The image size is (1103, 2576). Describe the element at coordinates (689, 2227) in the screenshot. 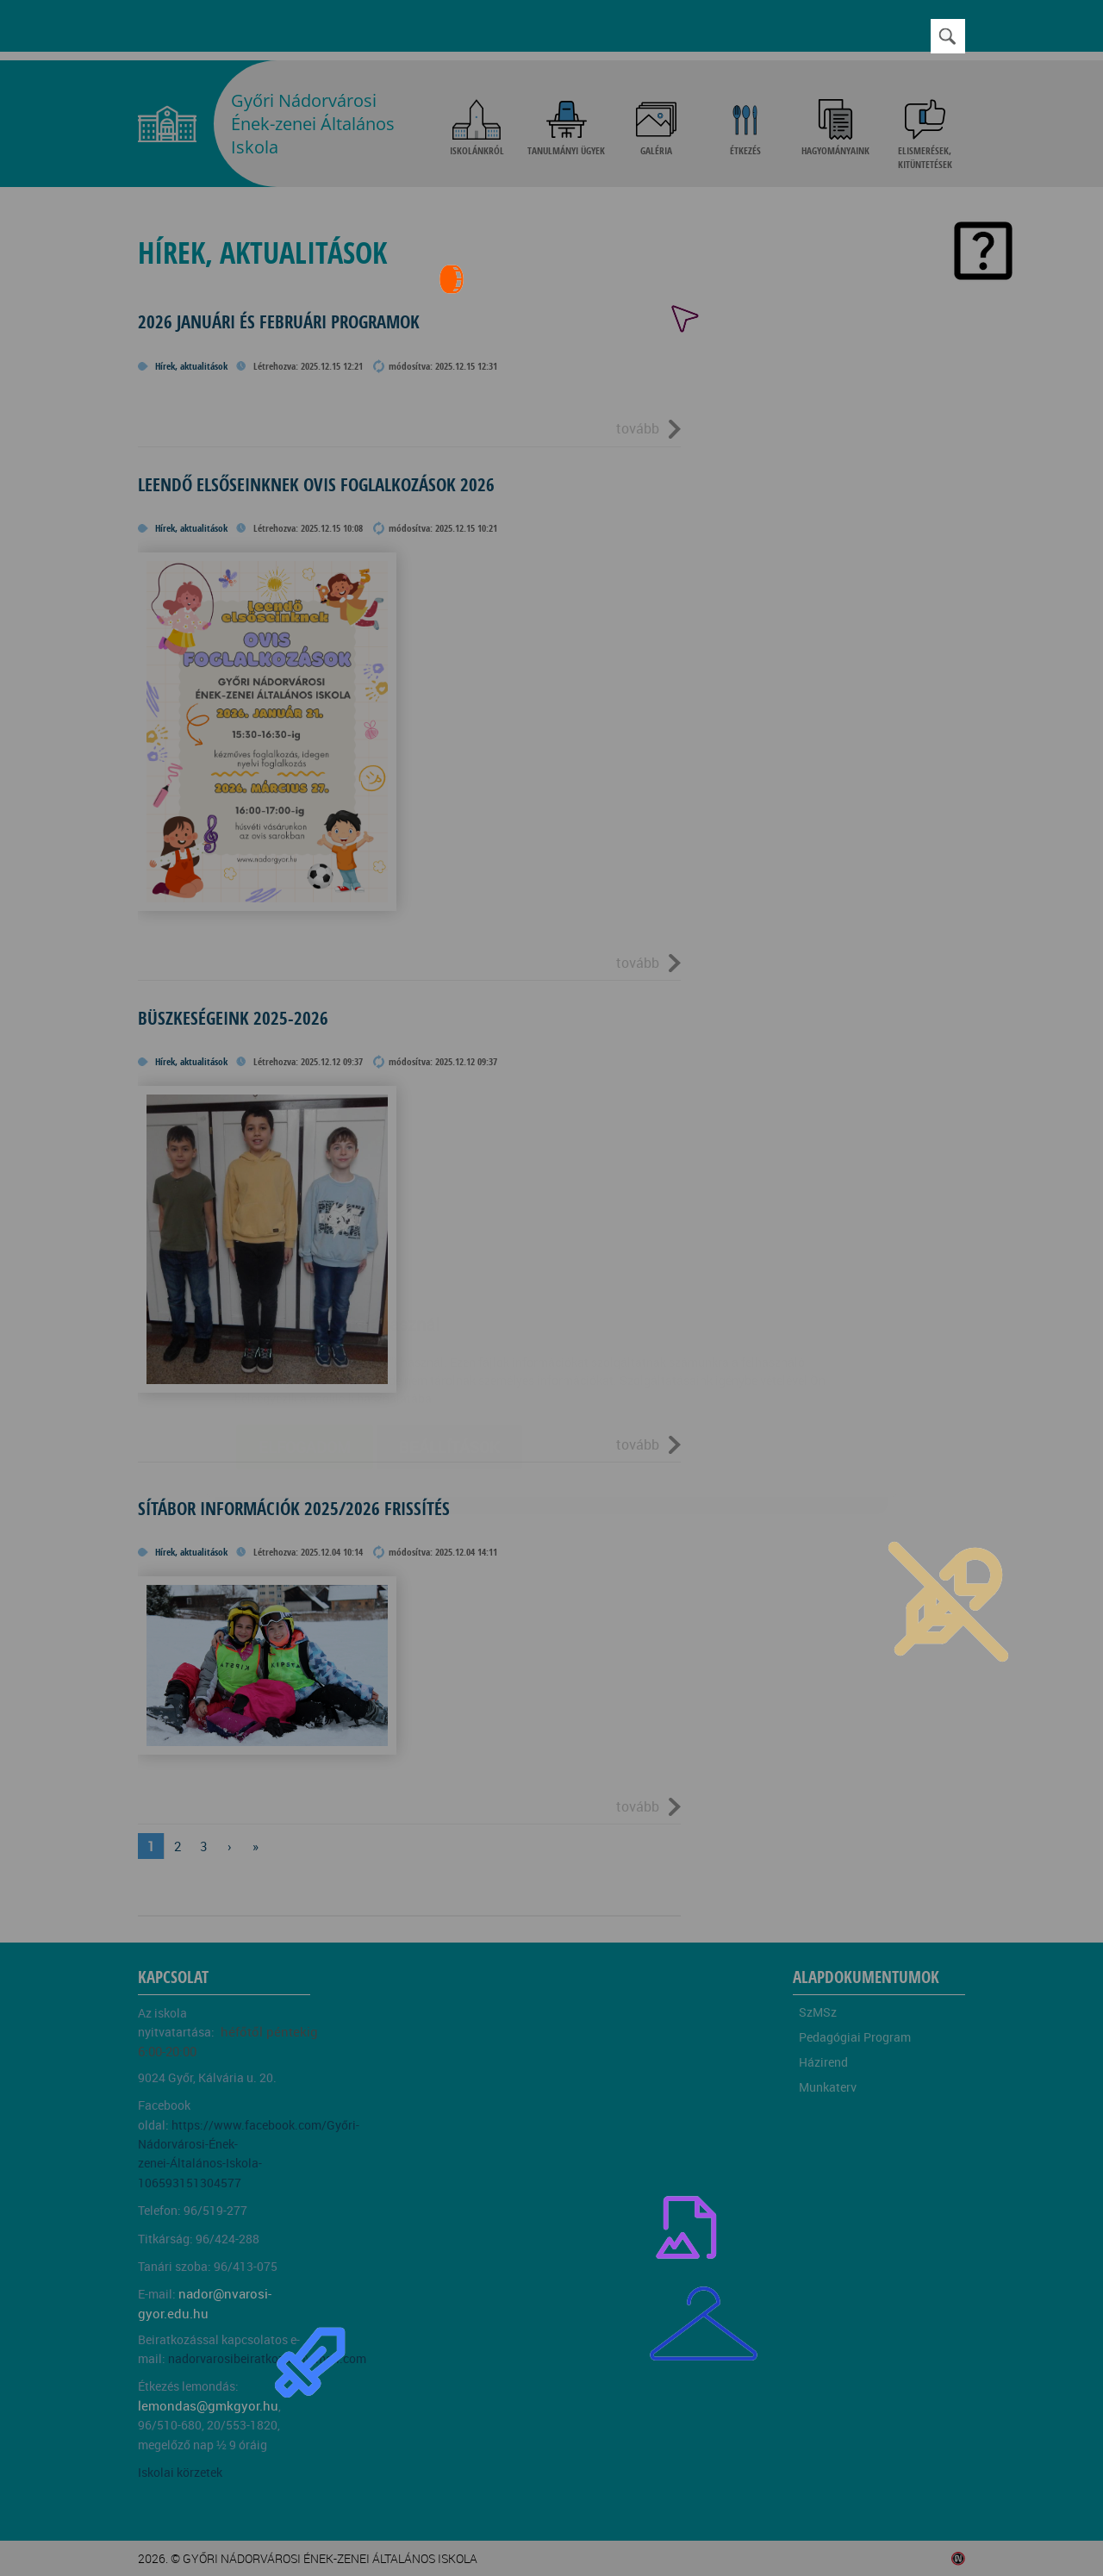

I see `view image file` at that location.